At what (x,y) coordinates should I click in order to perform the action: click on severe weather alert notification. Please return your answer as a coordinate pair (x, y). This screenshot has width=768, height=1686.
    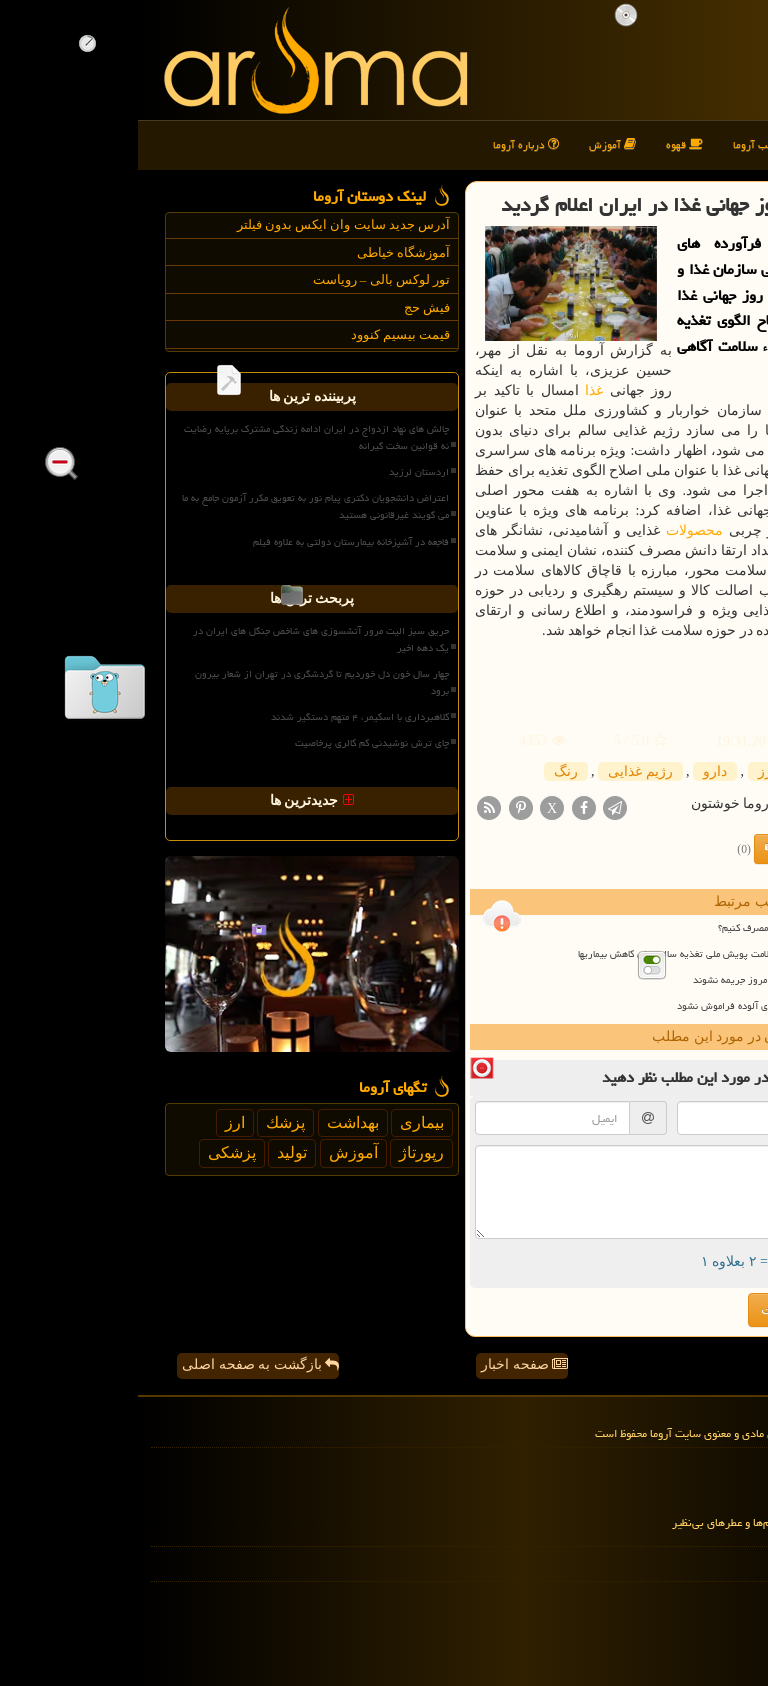
    Looking at the image, I should click on (502, 916).